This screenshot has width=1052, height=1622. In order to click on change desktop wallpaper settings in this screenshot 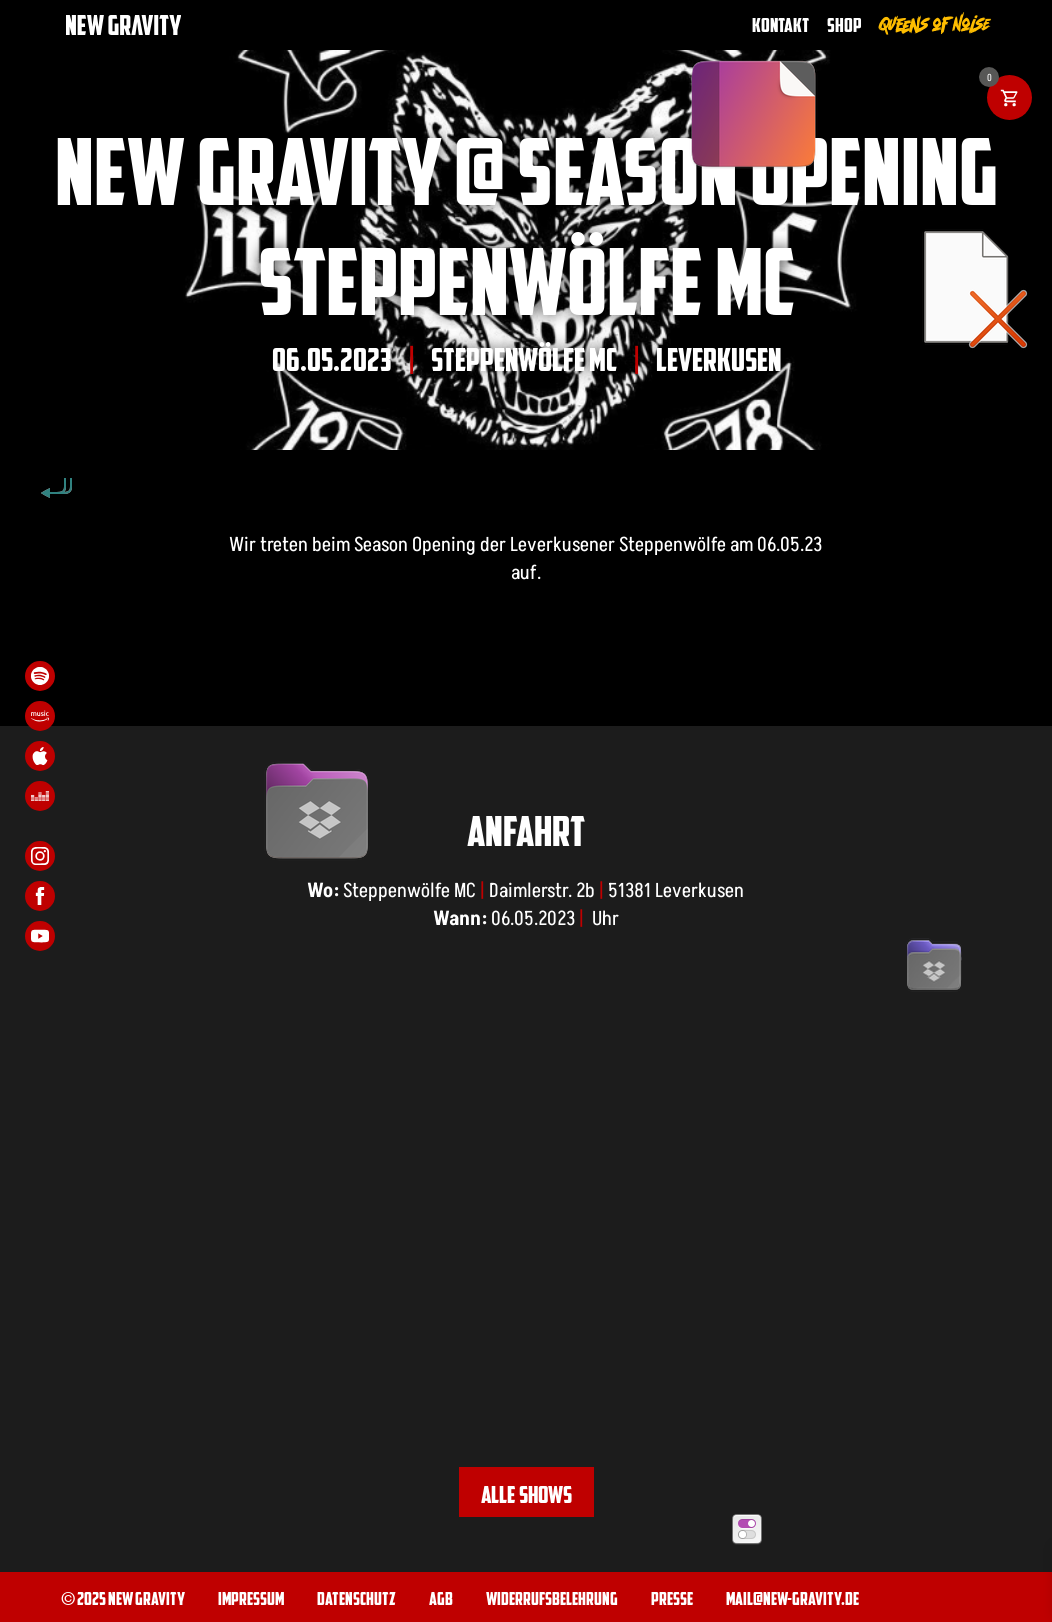, I will do `click(753, 109)`.